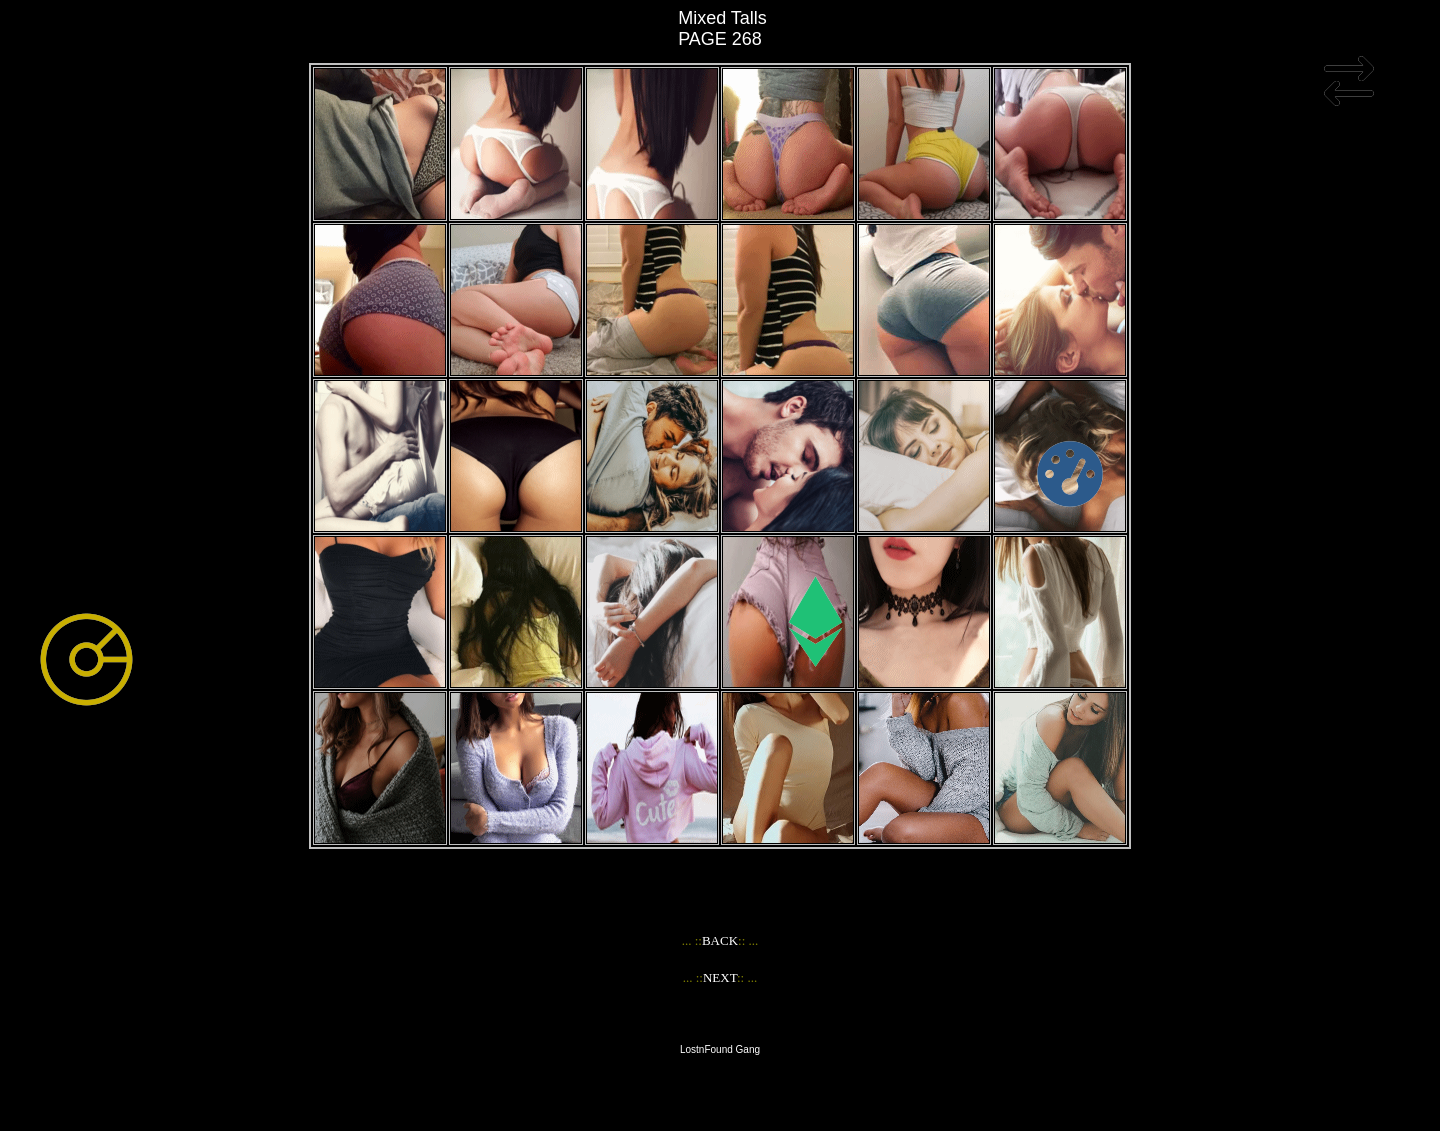 This screenshot has width=1440, height=1131. Describe the element at coordinates (1070, 474) in the screenshot. I see `view performance or speed metrics` at that location.